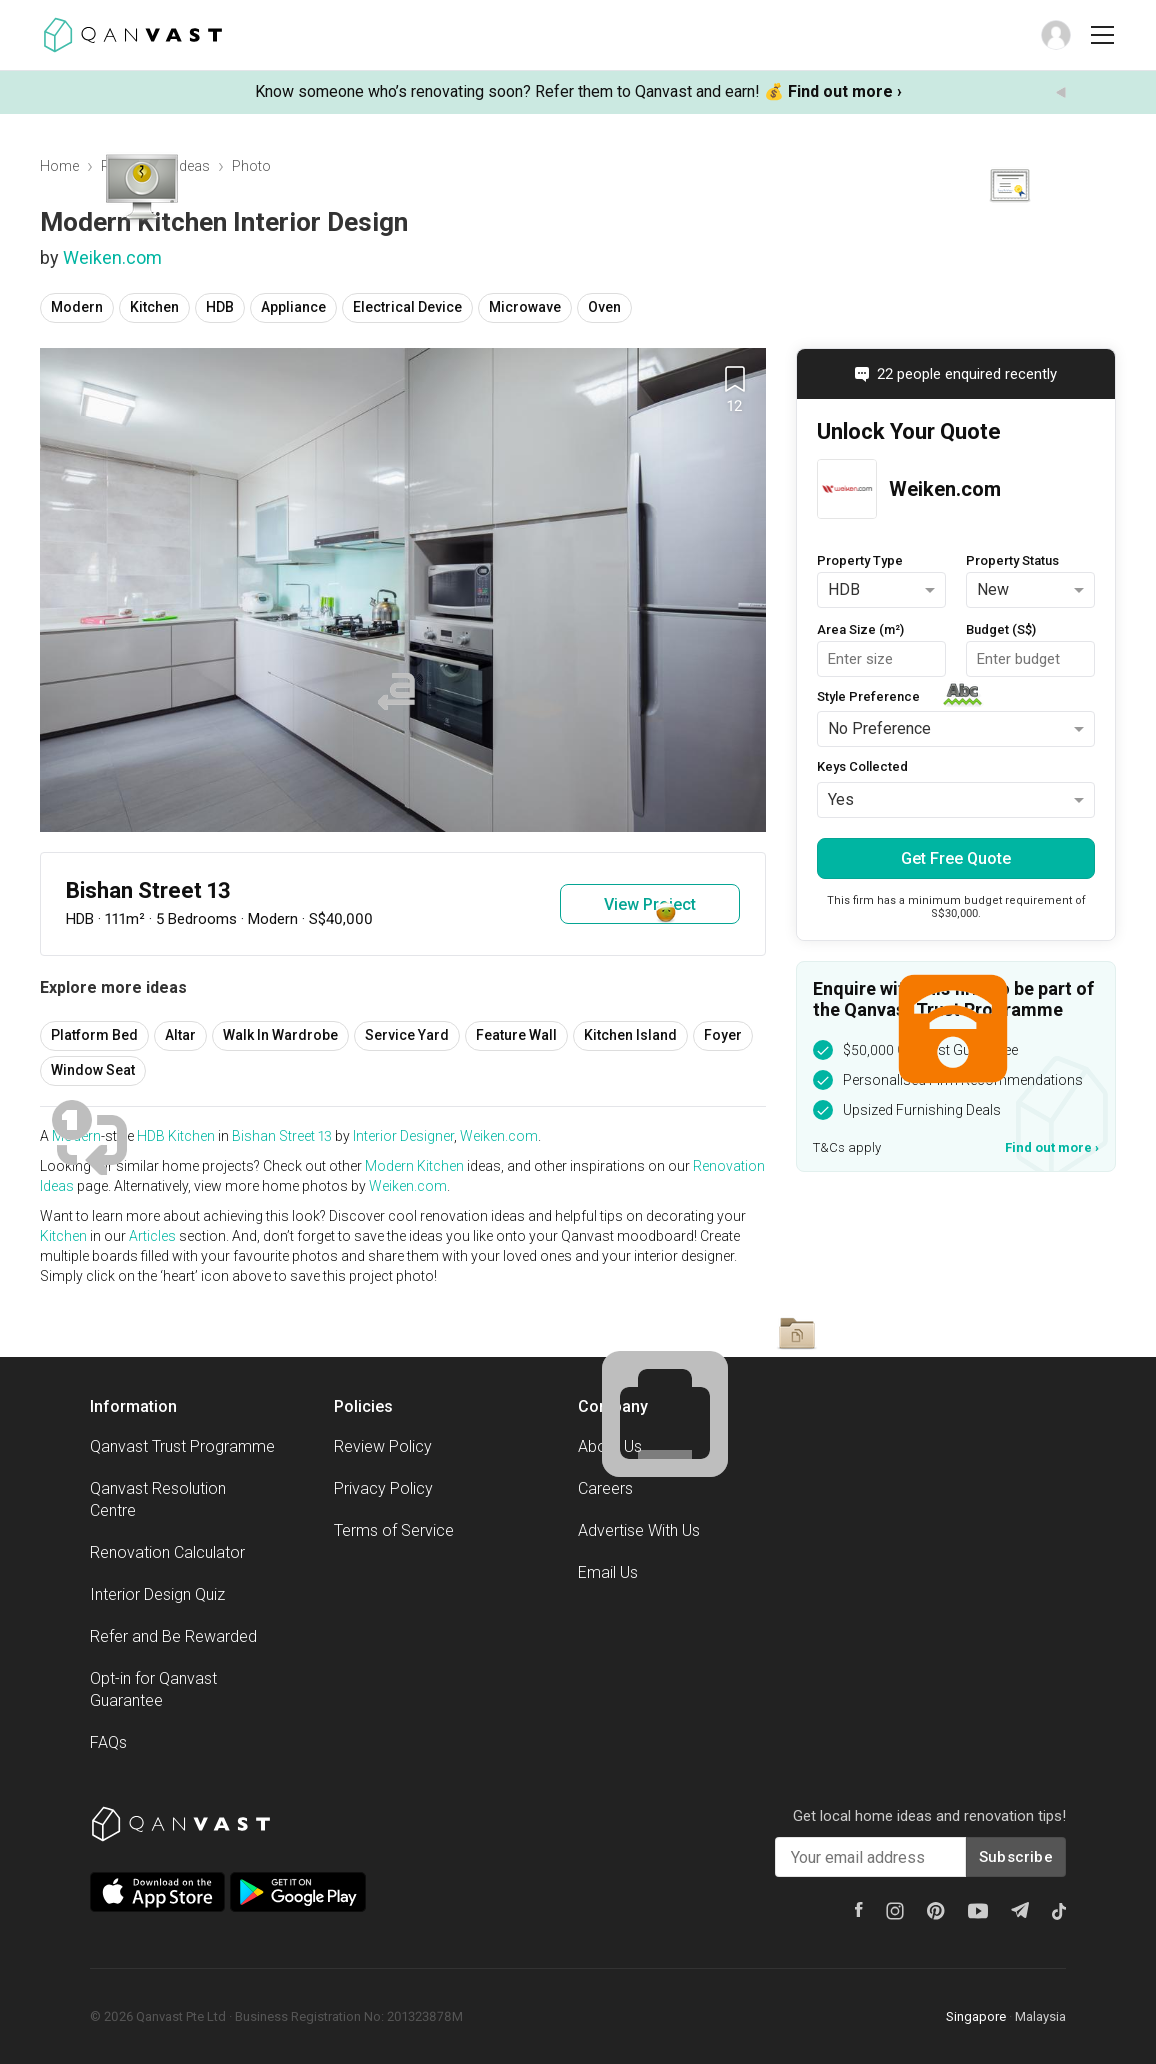  What do you see at coordinates (142, 186) in the screenshot?
I see `lock your screen` at bounding box center [142, 186].